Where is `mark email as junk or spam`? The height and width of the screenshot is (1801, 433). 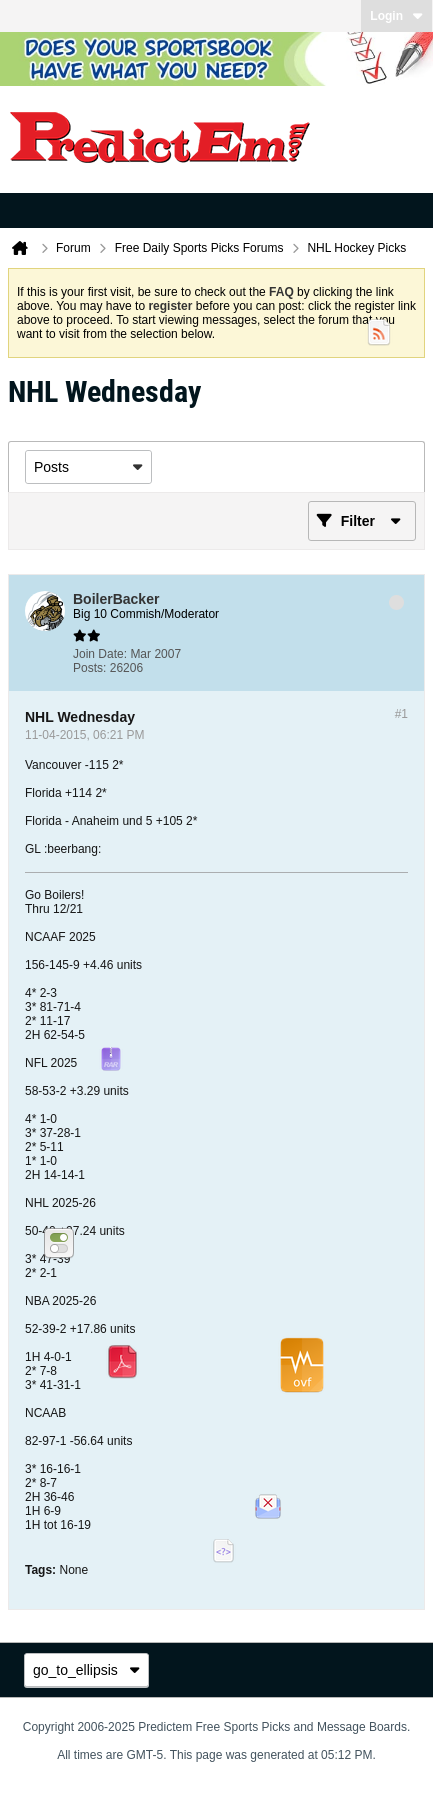 mark email as junk or spam is located at coordinates (268, 1507).